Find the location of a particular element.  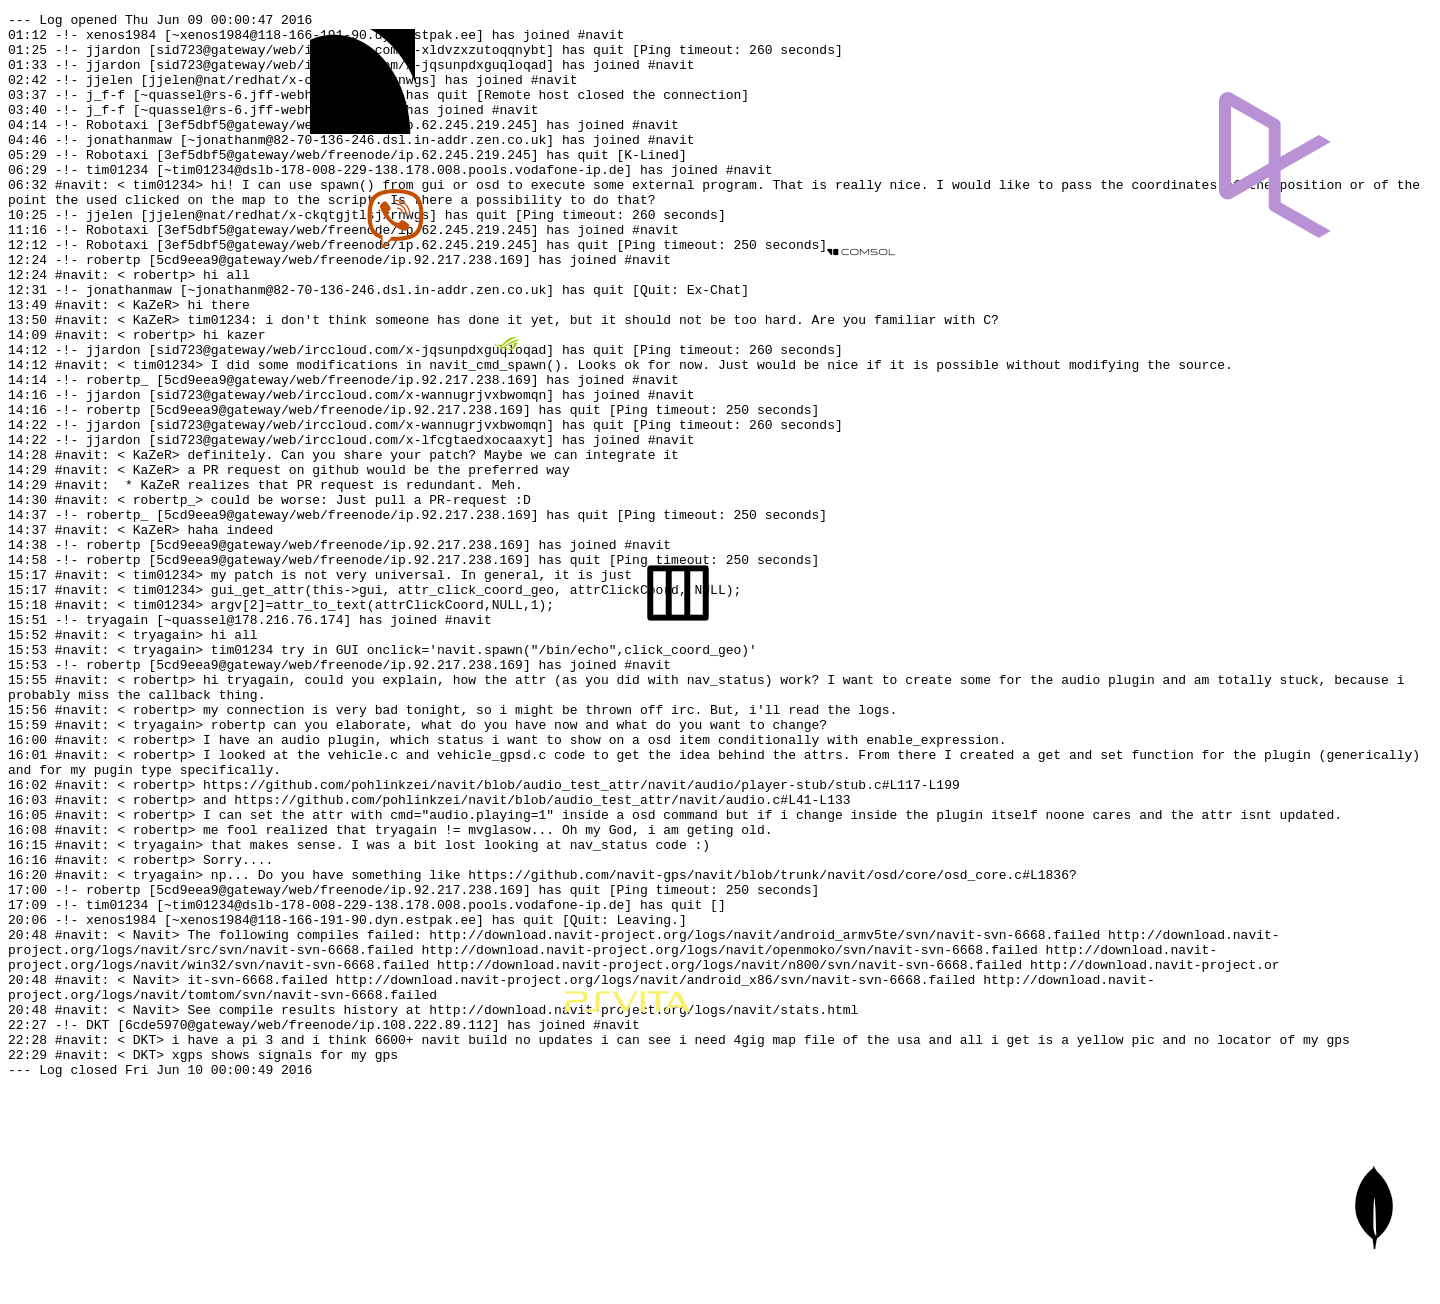

MongoDB database service logo is located at coordinates (1374, 1207).